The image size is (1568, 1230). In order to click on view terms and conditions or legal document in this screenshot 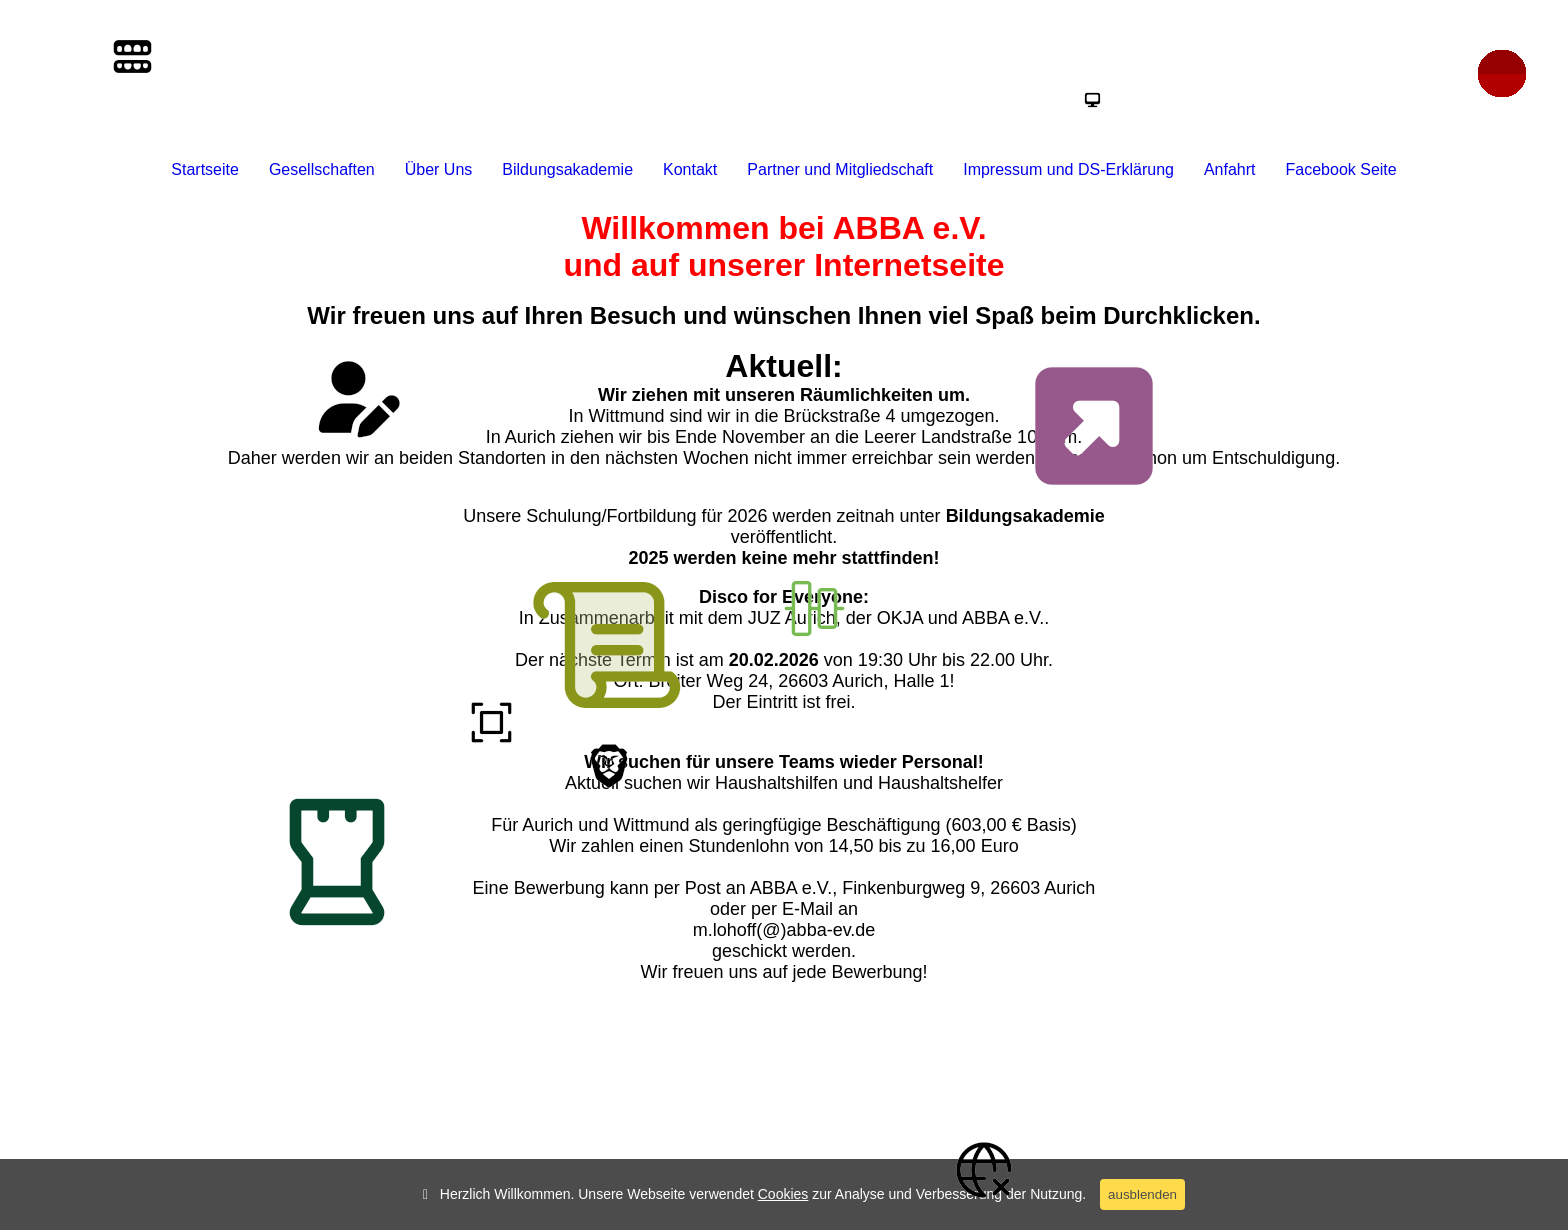, I will do `click(612, 645)`.